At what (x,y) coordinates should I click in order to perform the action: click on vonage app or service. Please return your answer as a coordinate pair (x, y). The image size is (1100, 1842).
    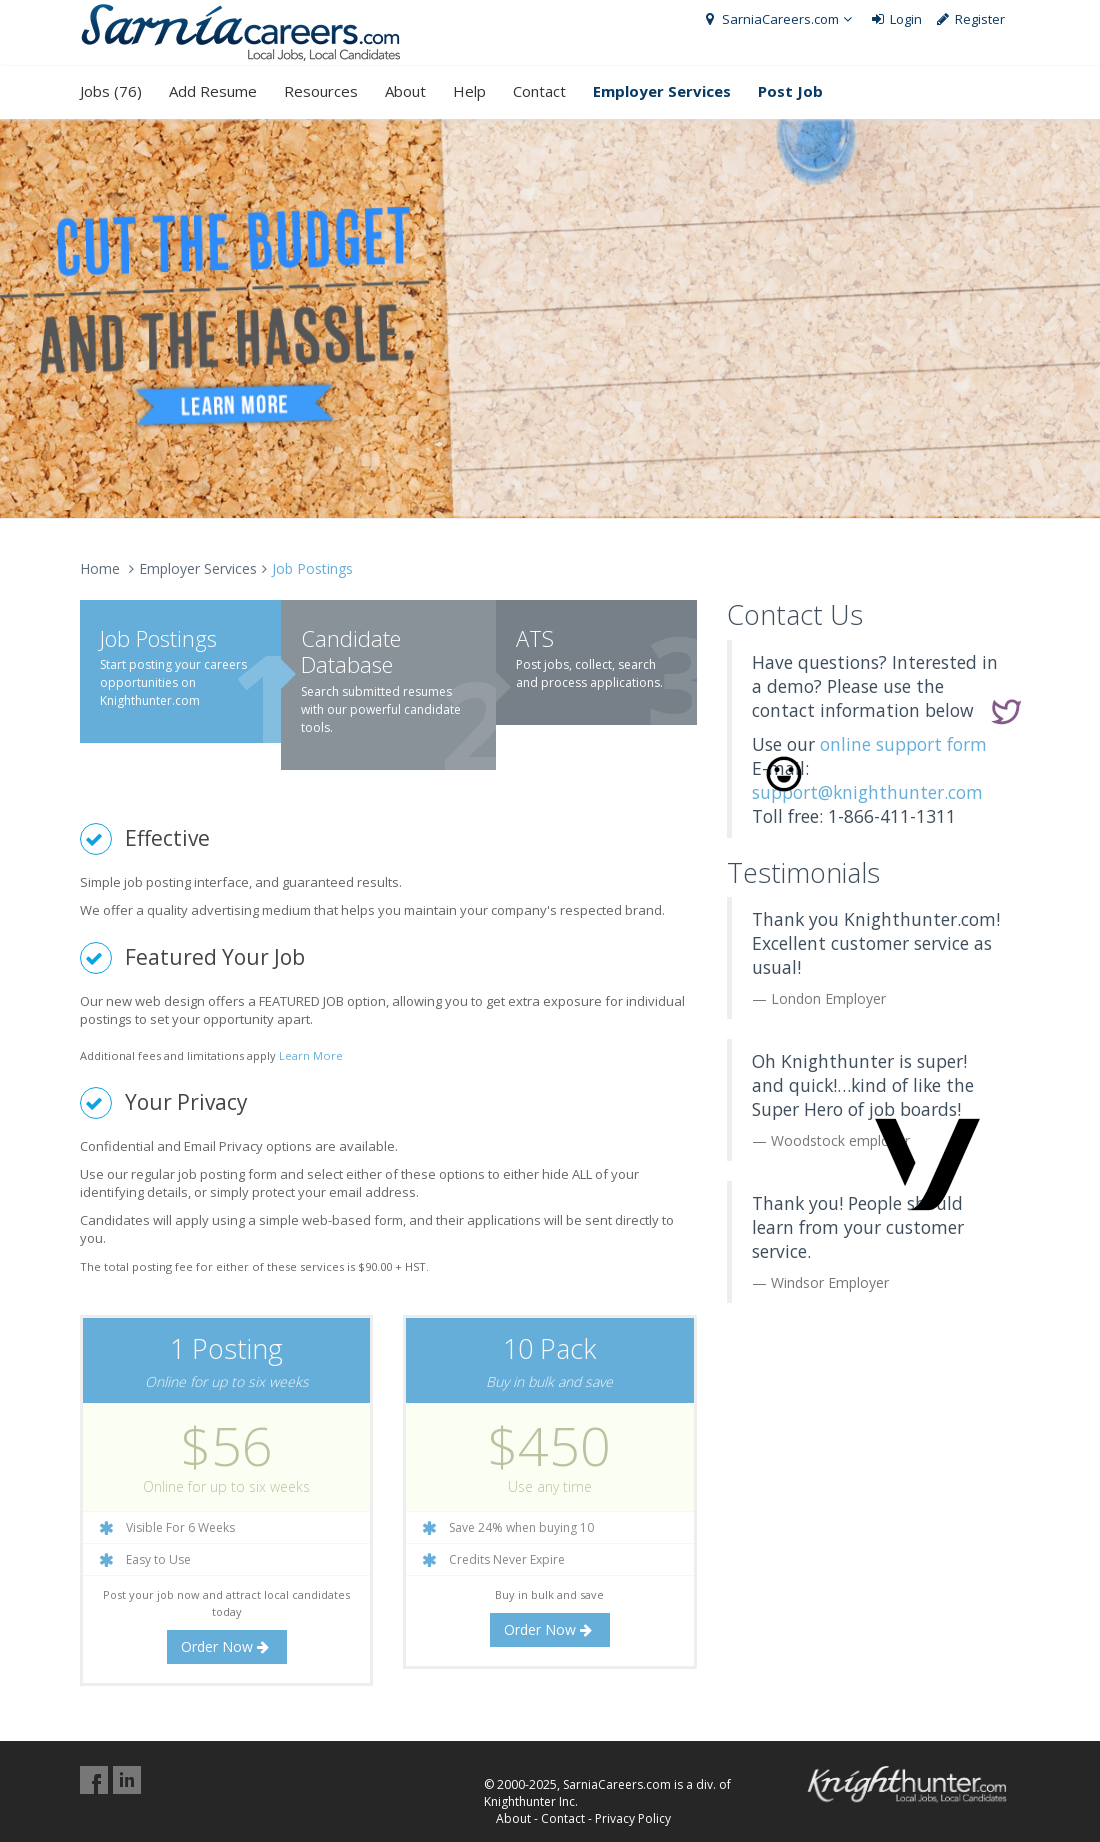
    Looking at the image, I should click on (927, 1164).